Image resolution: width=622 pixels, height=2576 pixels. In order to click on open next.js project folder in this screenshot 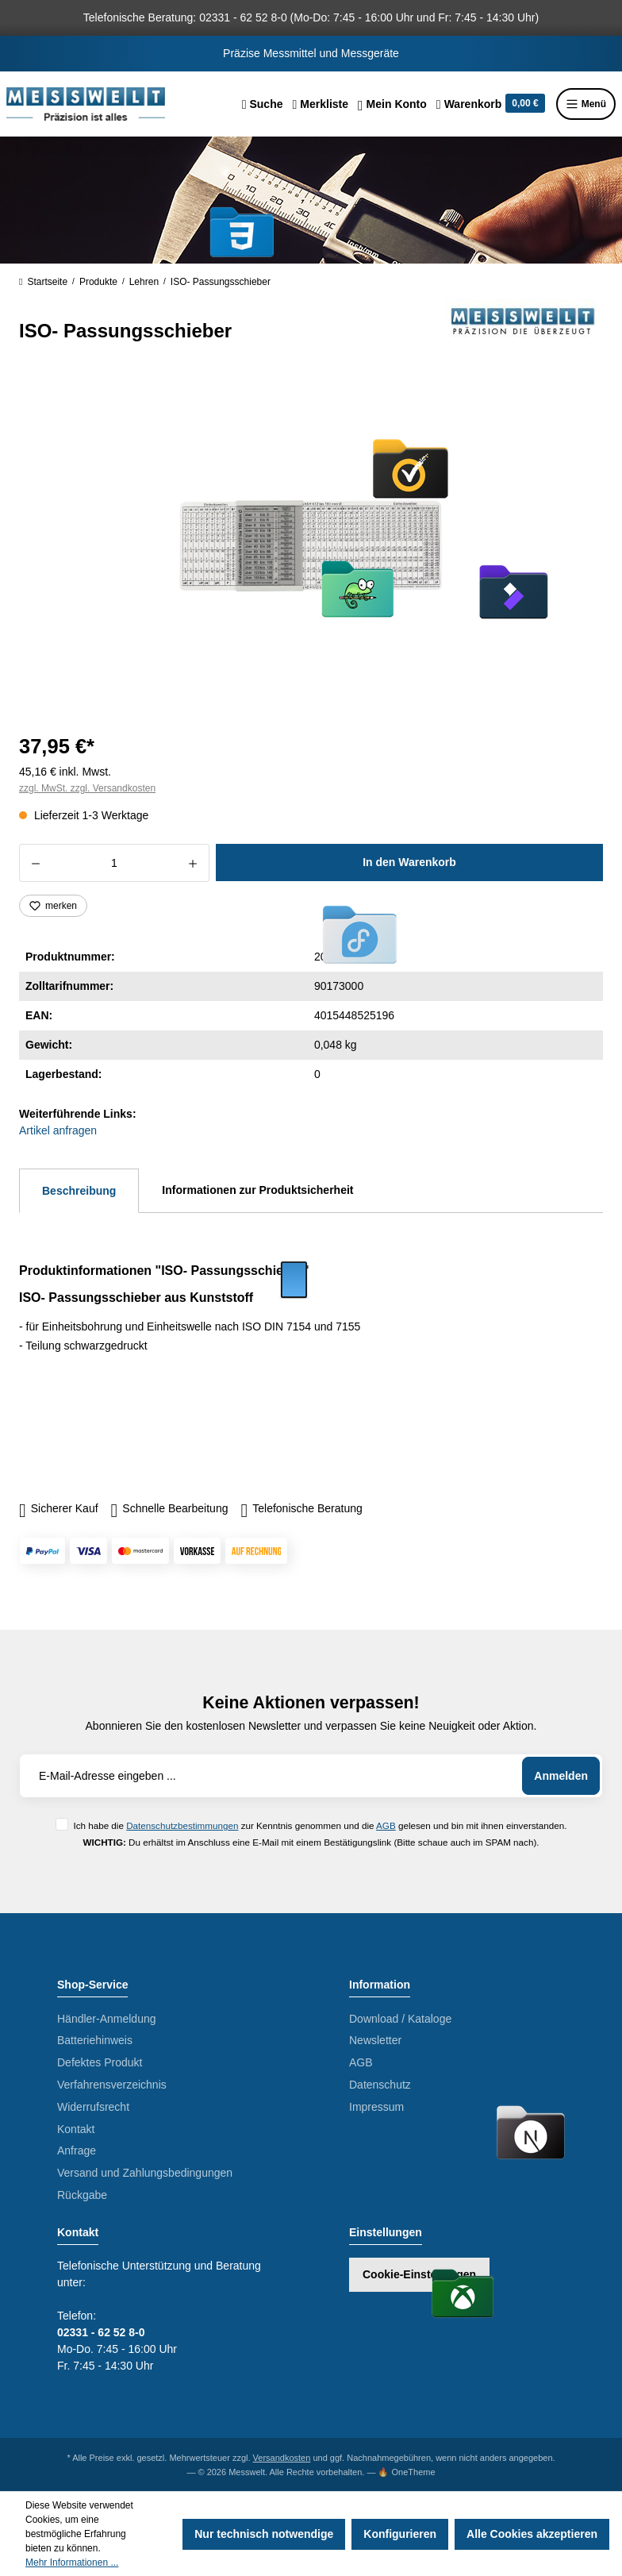, I will do `click(530, 2134)`.